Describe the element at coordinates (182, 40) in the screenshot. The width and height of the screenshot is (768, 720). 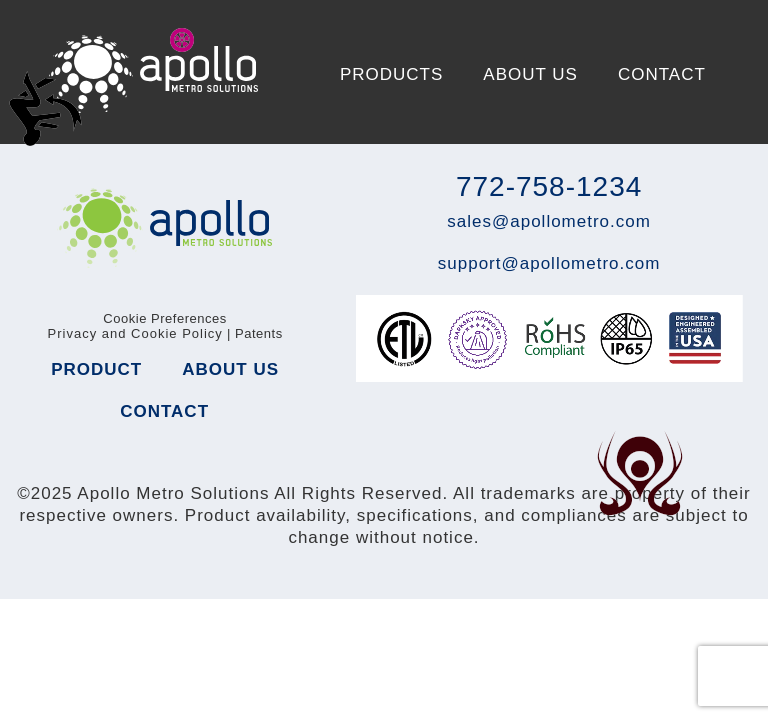
I see `access vehicle or tire settings` at that location.